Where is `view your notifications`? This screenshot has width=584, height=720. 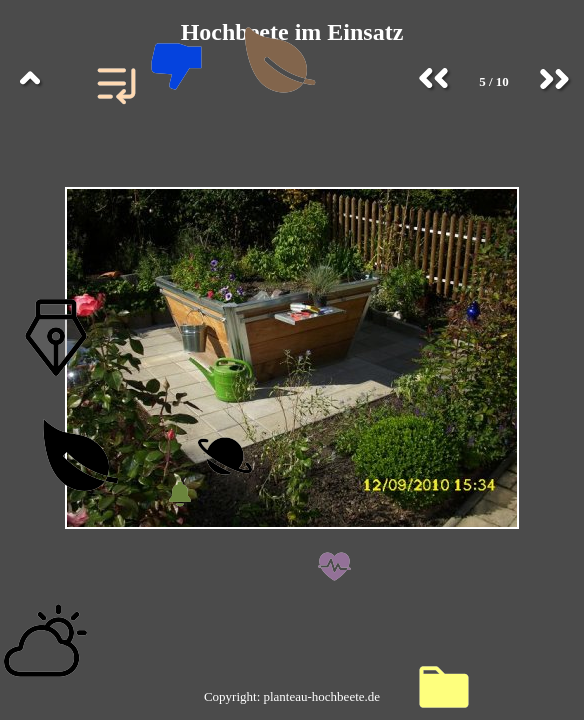 view your notifications is located at coordinates (180, 494).